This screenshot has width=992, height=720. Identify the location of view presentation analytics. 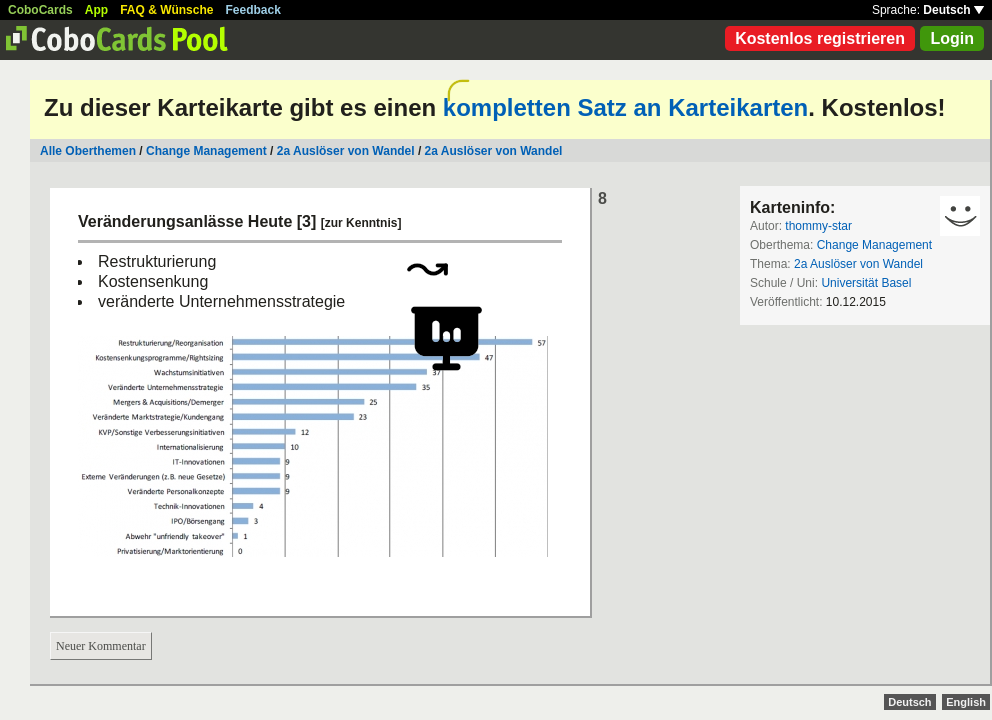
(446, 338).